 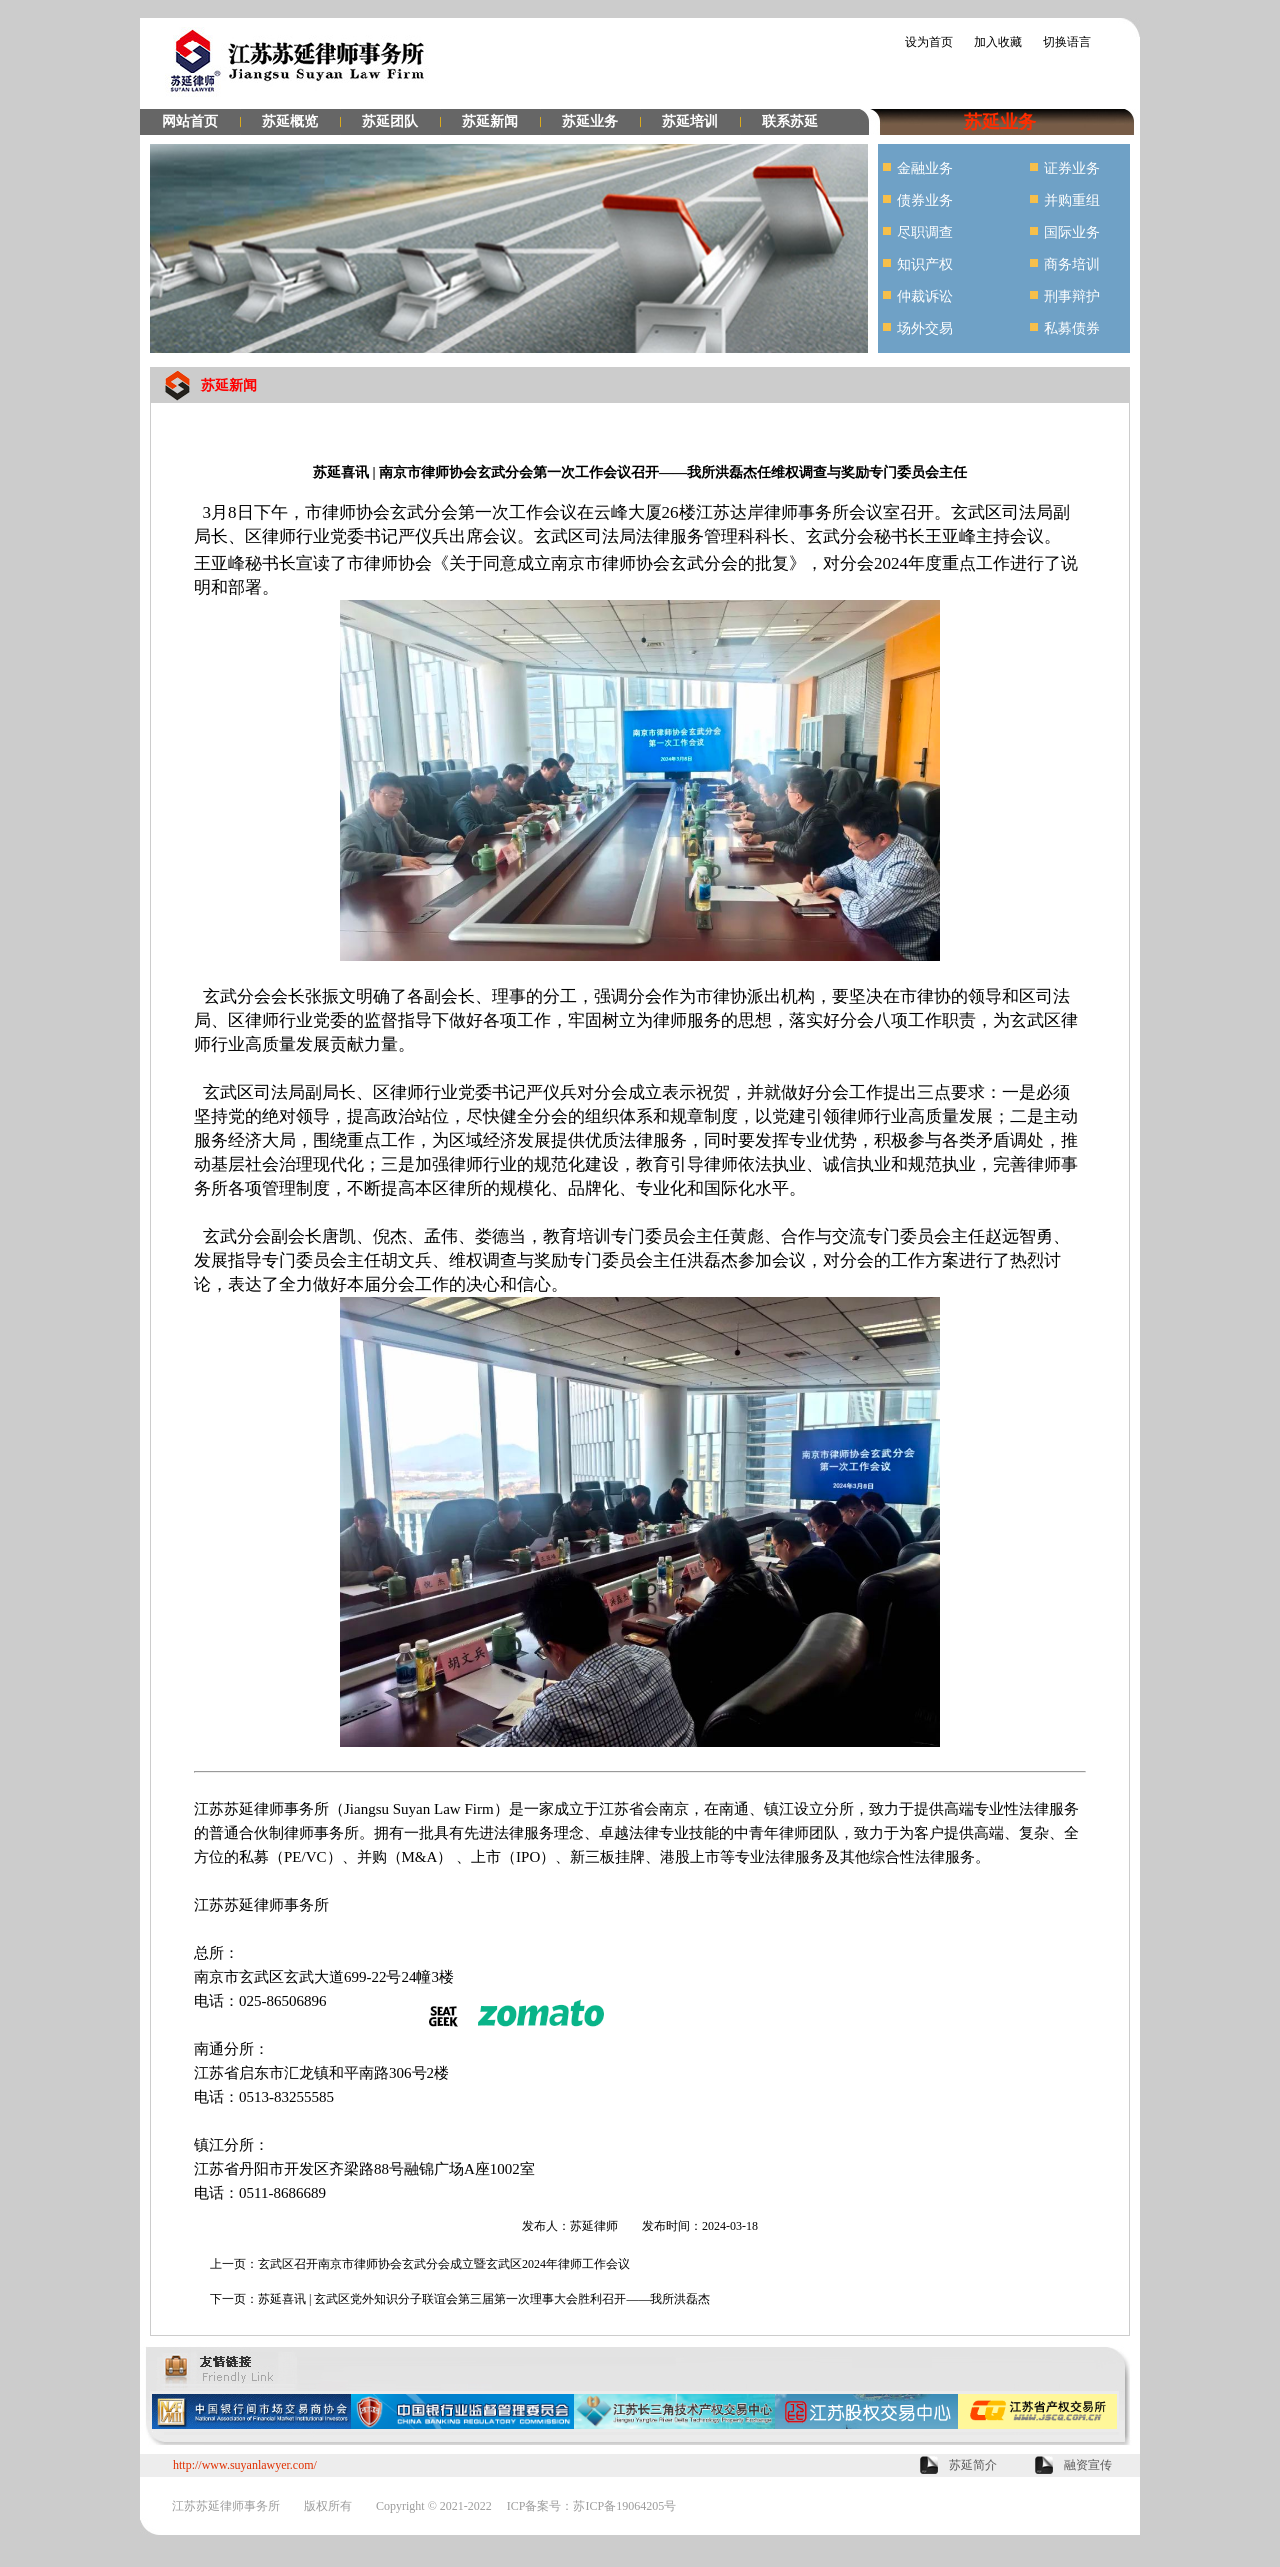 I want to click on open the Zomato app for food delivery and restaurant discovery, so click(x=541, y=2013).